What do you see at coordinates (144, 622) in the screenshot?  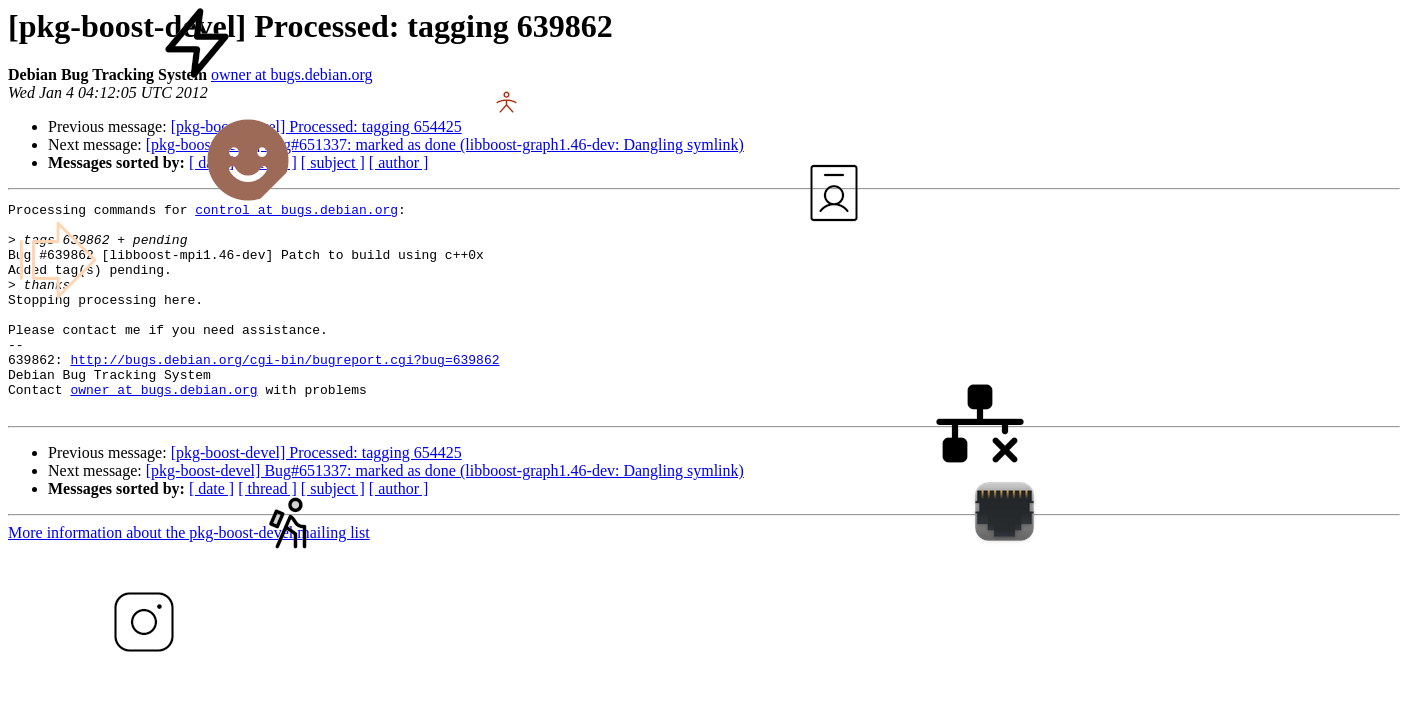 I see `open Instagram app` at bounding box center [144, 622].